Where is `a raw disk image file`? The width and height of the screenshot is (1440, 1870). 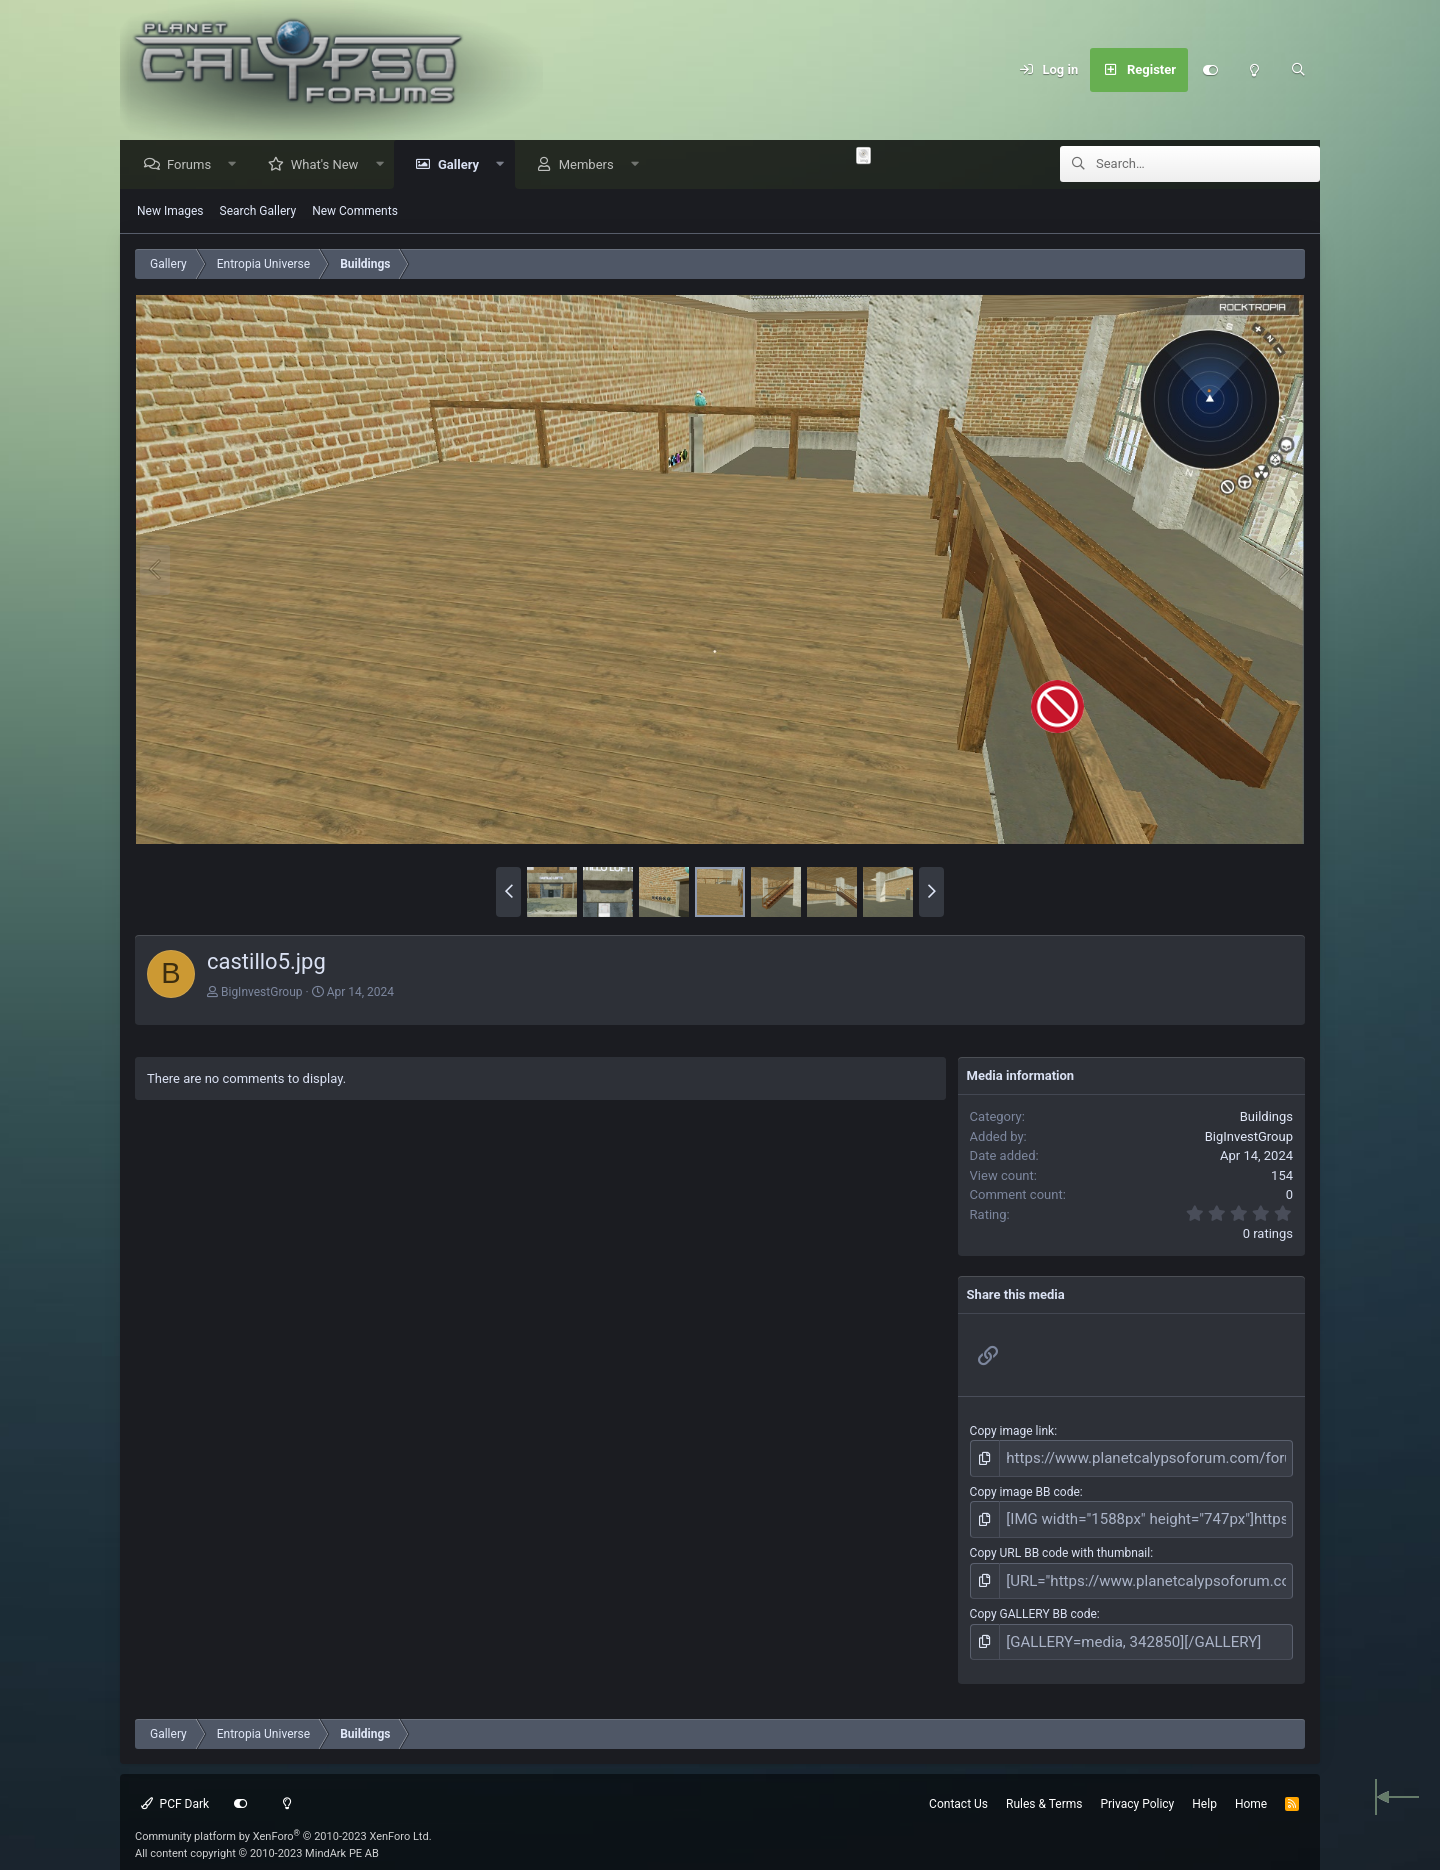
a raw disk image file is located at coordinates (863, 155).